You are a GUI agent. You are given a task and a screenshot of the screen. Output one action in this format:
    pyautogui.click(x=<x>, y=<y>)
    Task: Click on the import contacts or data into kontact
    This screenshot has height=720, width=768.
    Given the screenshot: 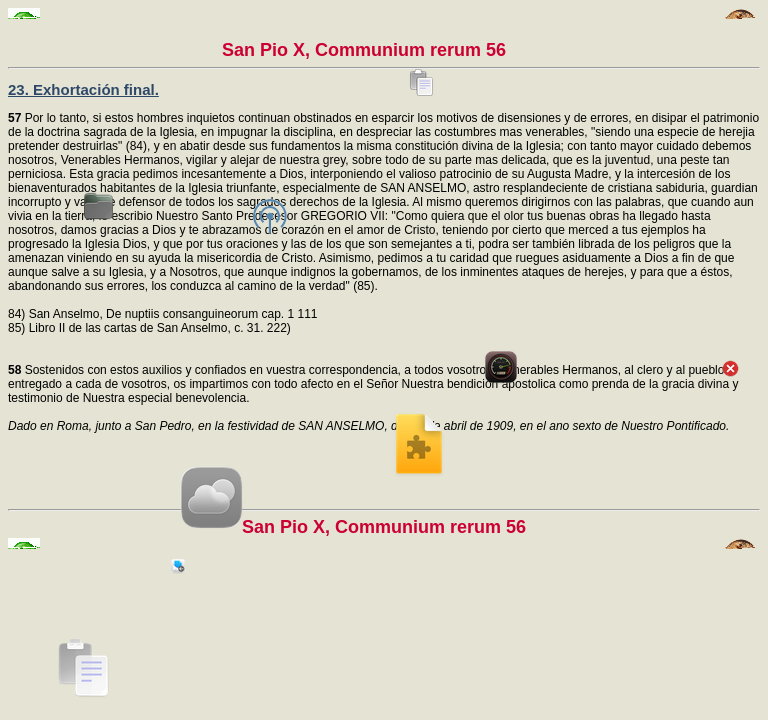 What is the action you would take?
    pyautogui.click(x=178, y=566)
    